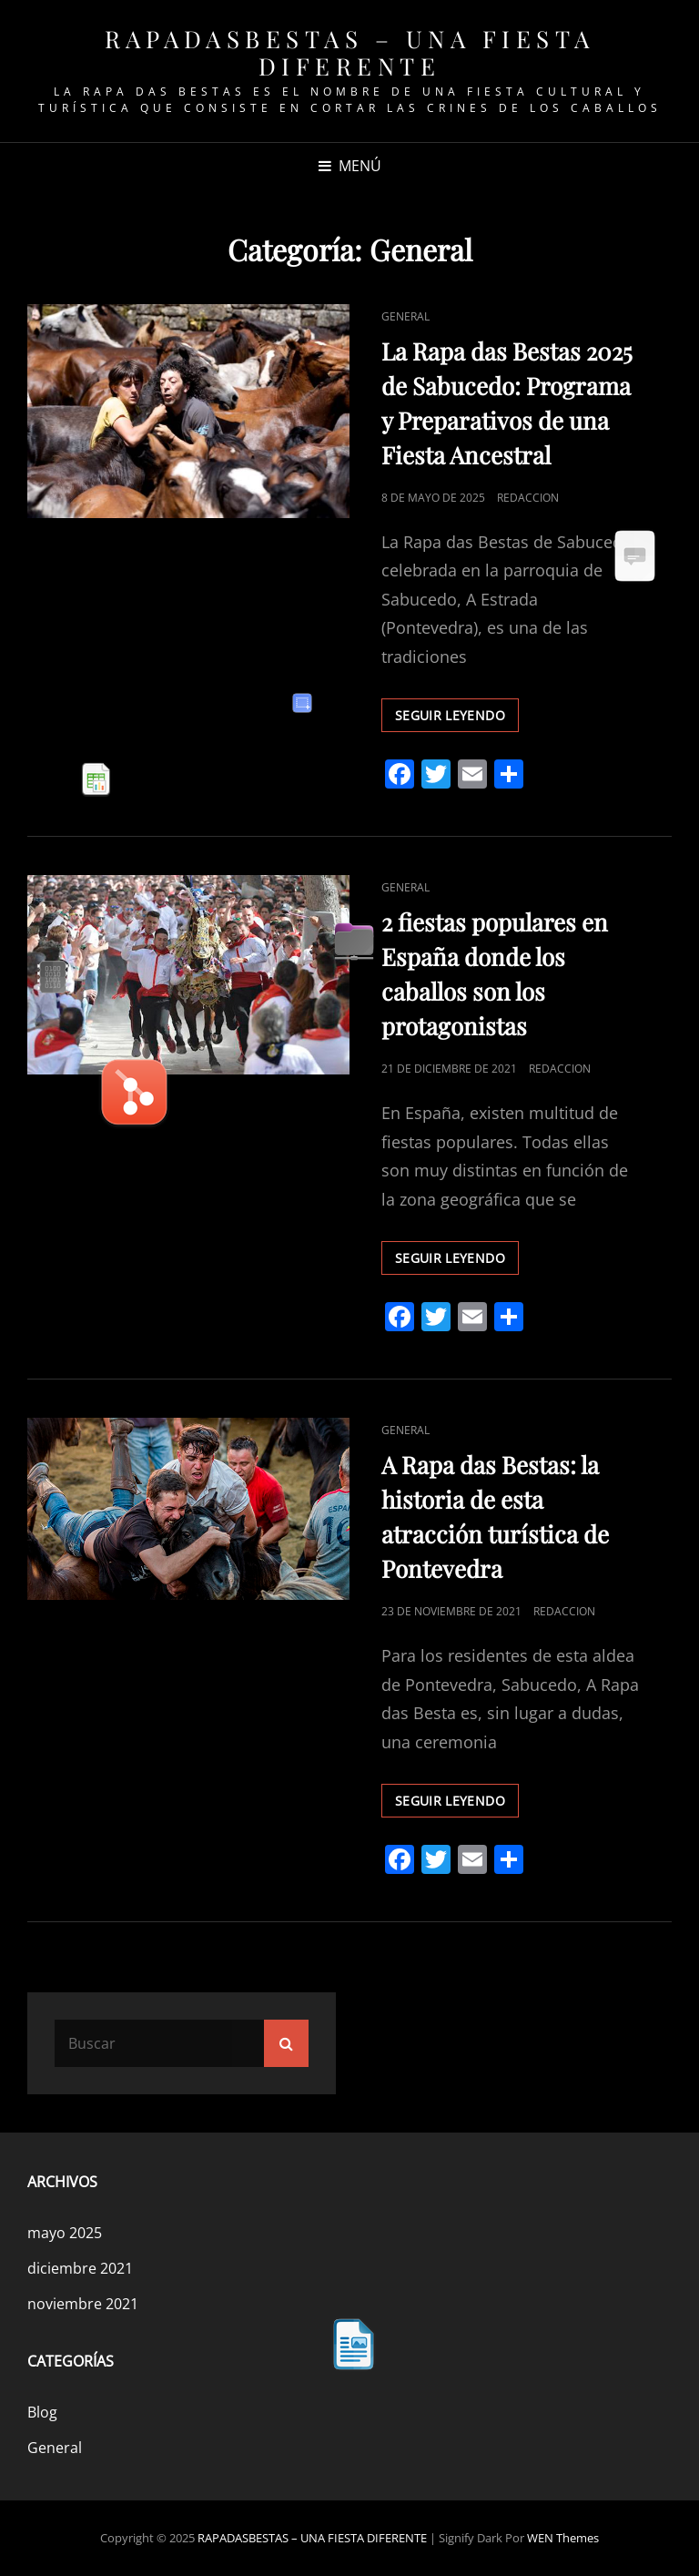 The image size is (699, 2576). I want to click on access files stored on a remote server or network location, so click(354, 941).